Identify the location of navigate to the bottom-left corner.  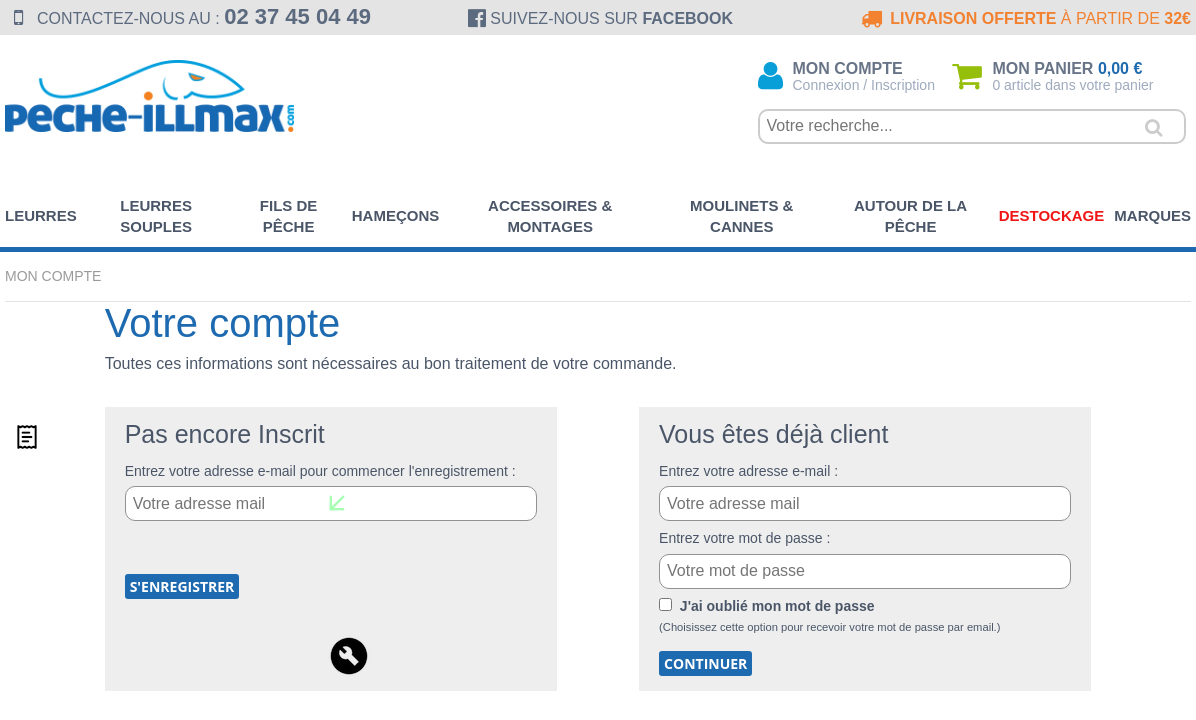
(337, 503).